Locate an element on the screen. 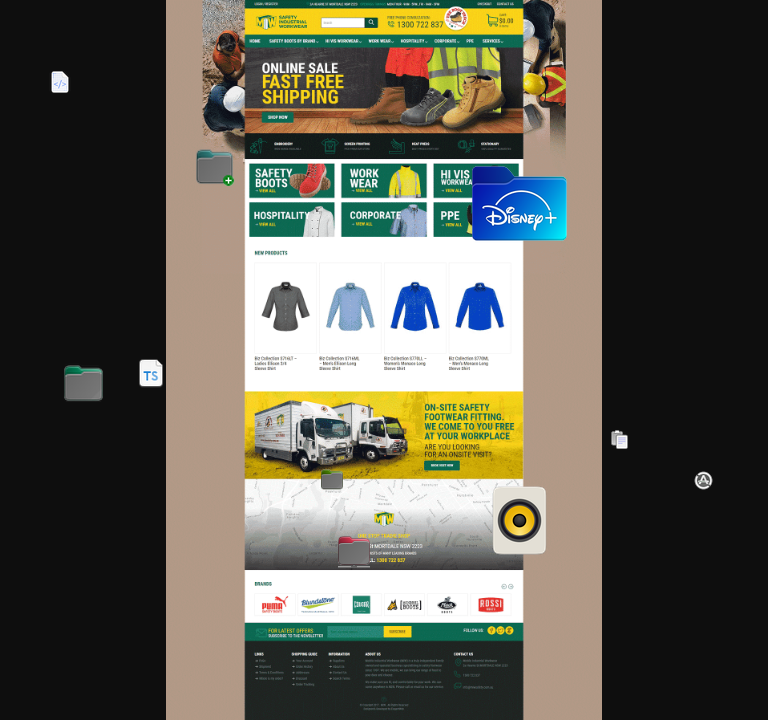 The height and width of the screenshot is (720, 768). check for available software updates is located at coordinates (703, 480).